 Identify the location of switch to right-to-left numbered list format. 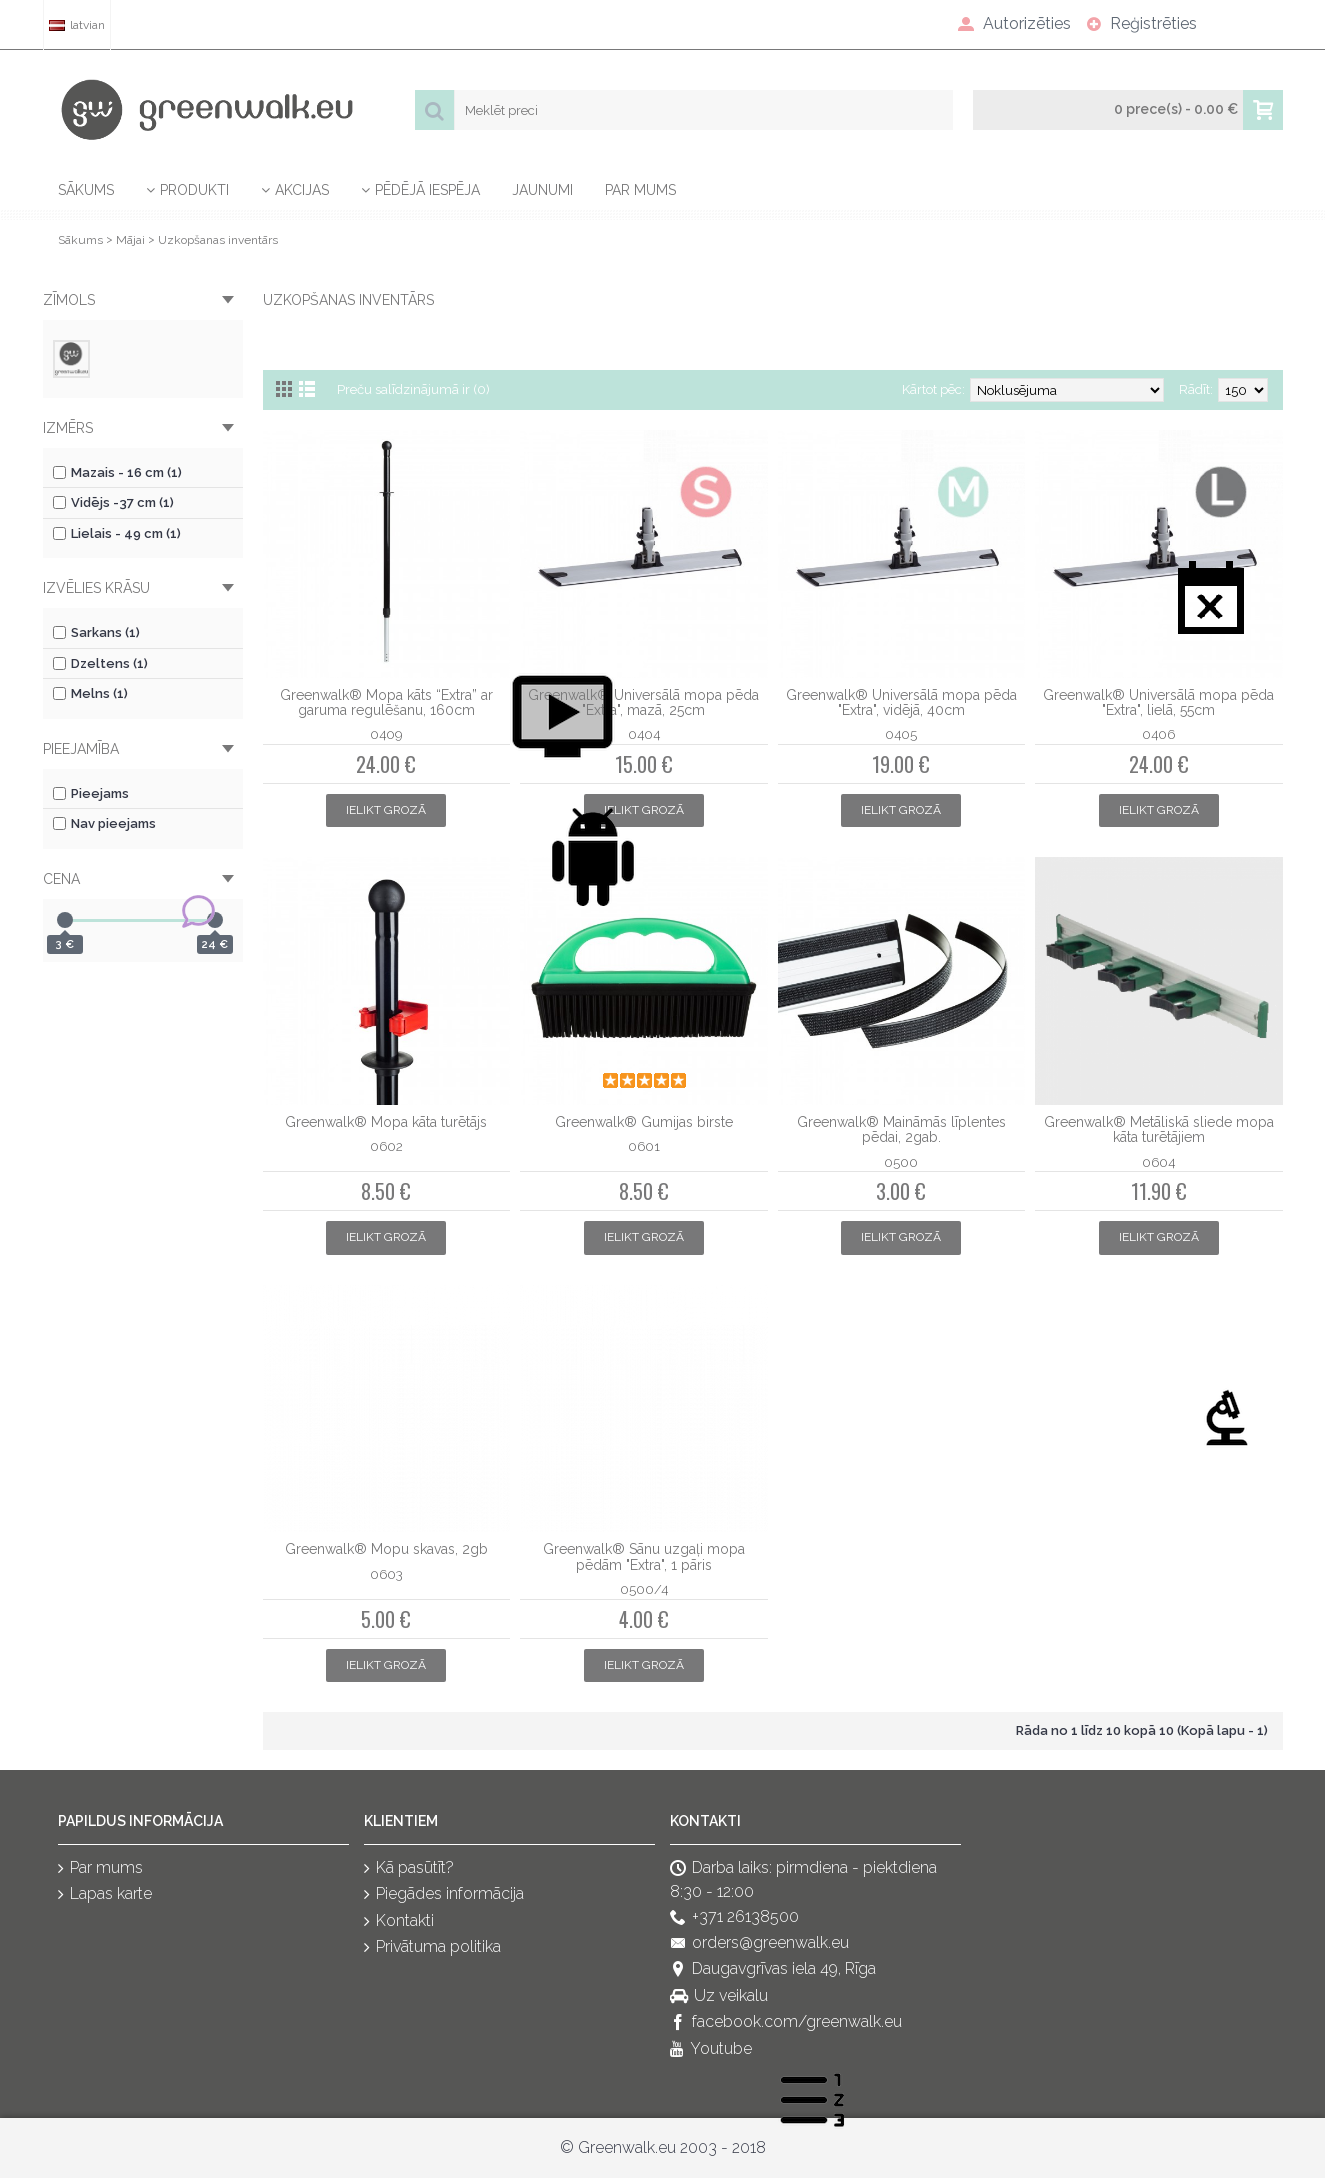
(814, 2100).